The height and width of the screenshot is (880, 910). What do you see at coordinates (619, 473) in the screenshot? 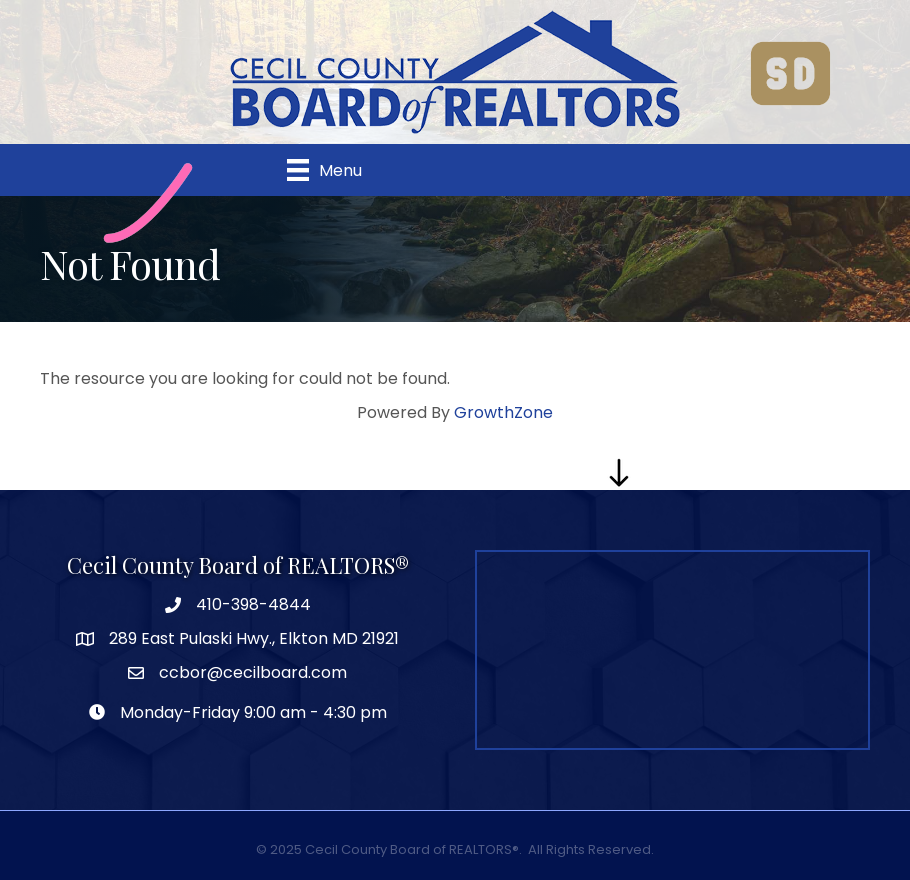
I see `navigate or scroll downward` at bounding box center [619, 473].